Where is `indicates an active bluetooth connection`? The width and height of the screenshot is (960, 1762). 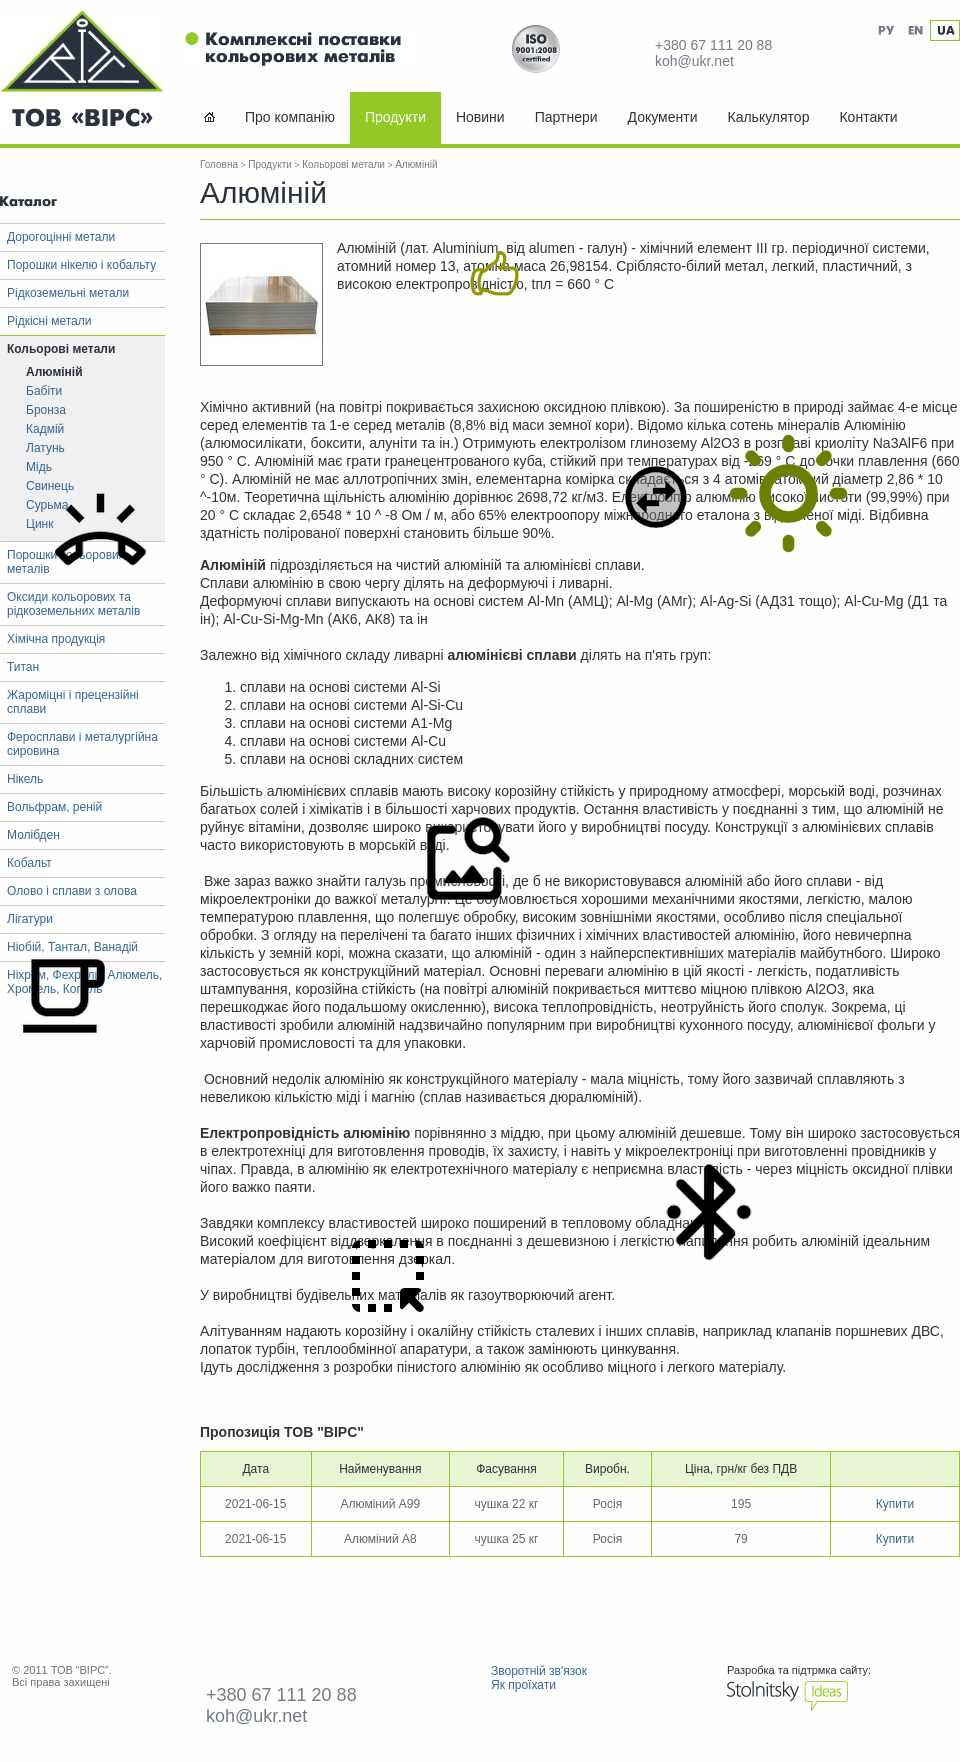 indicates an active bluetooth connection is located at coordinates (709, 1212).